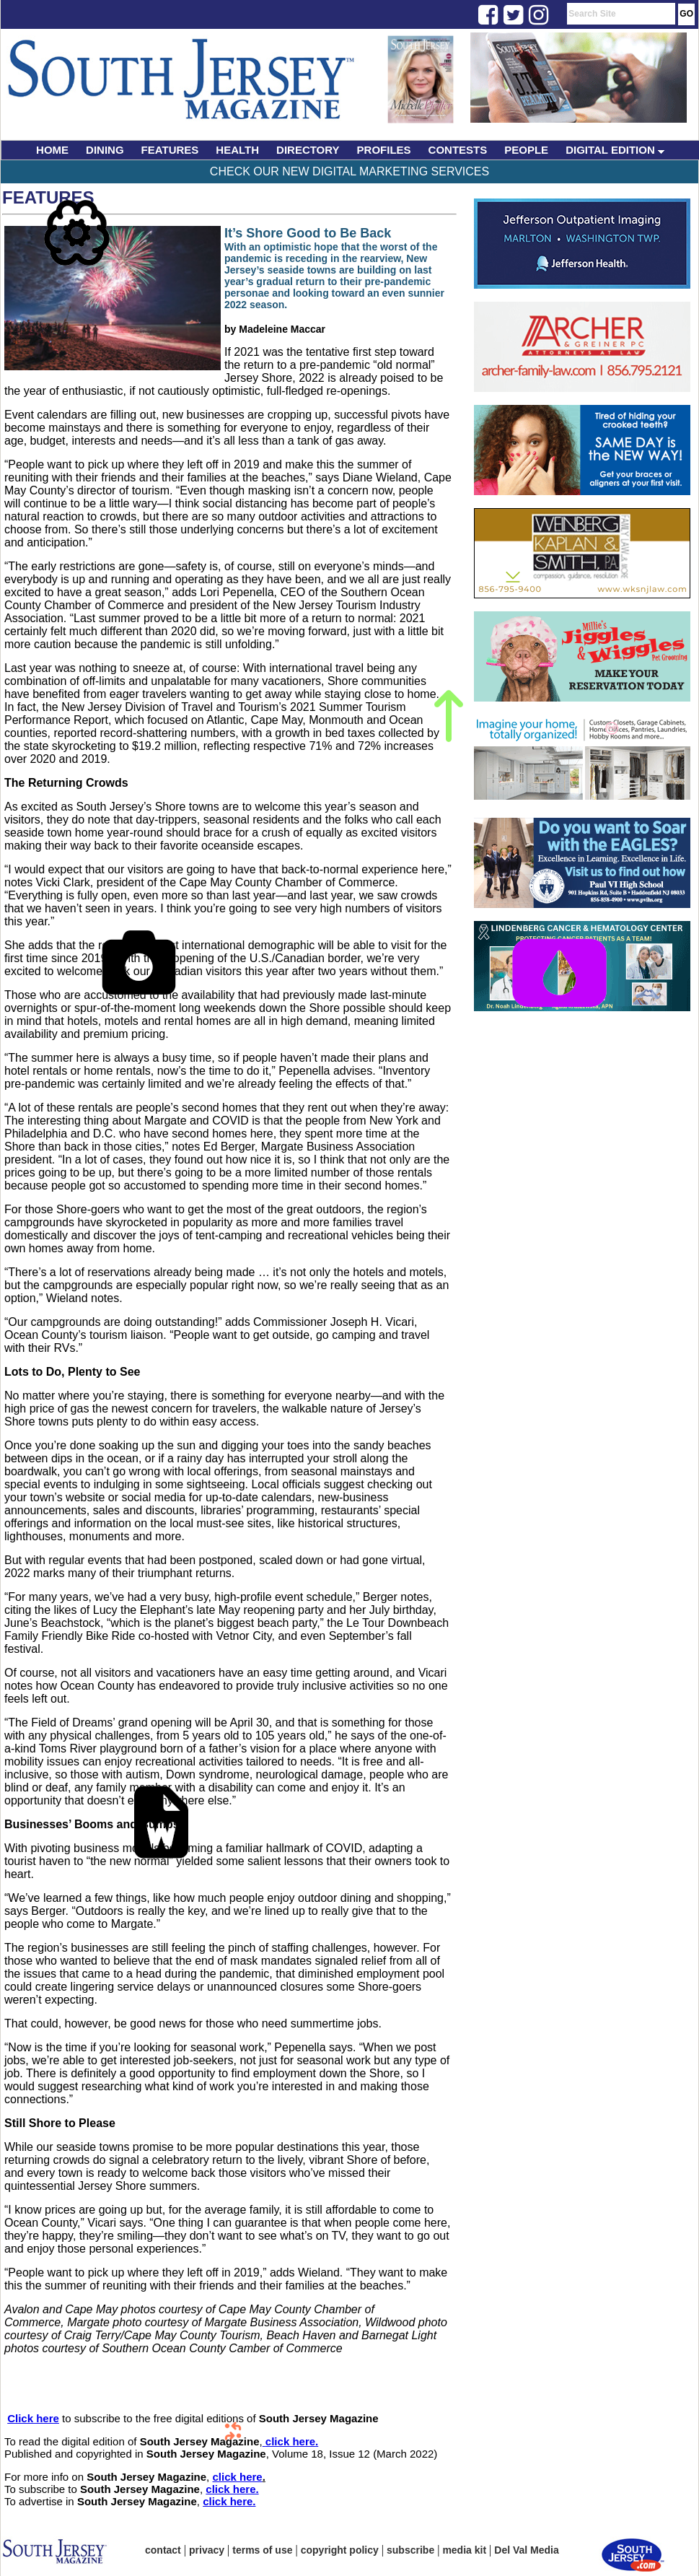 The width and height of the screenshot is (699, 2576). Describe the element at coordinates (139, 962) in the screenshot. I see `take a photo` at that location.